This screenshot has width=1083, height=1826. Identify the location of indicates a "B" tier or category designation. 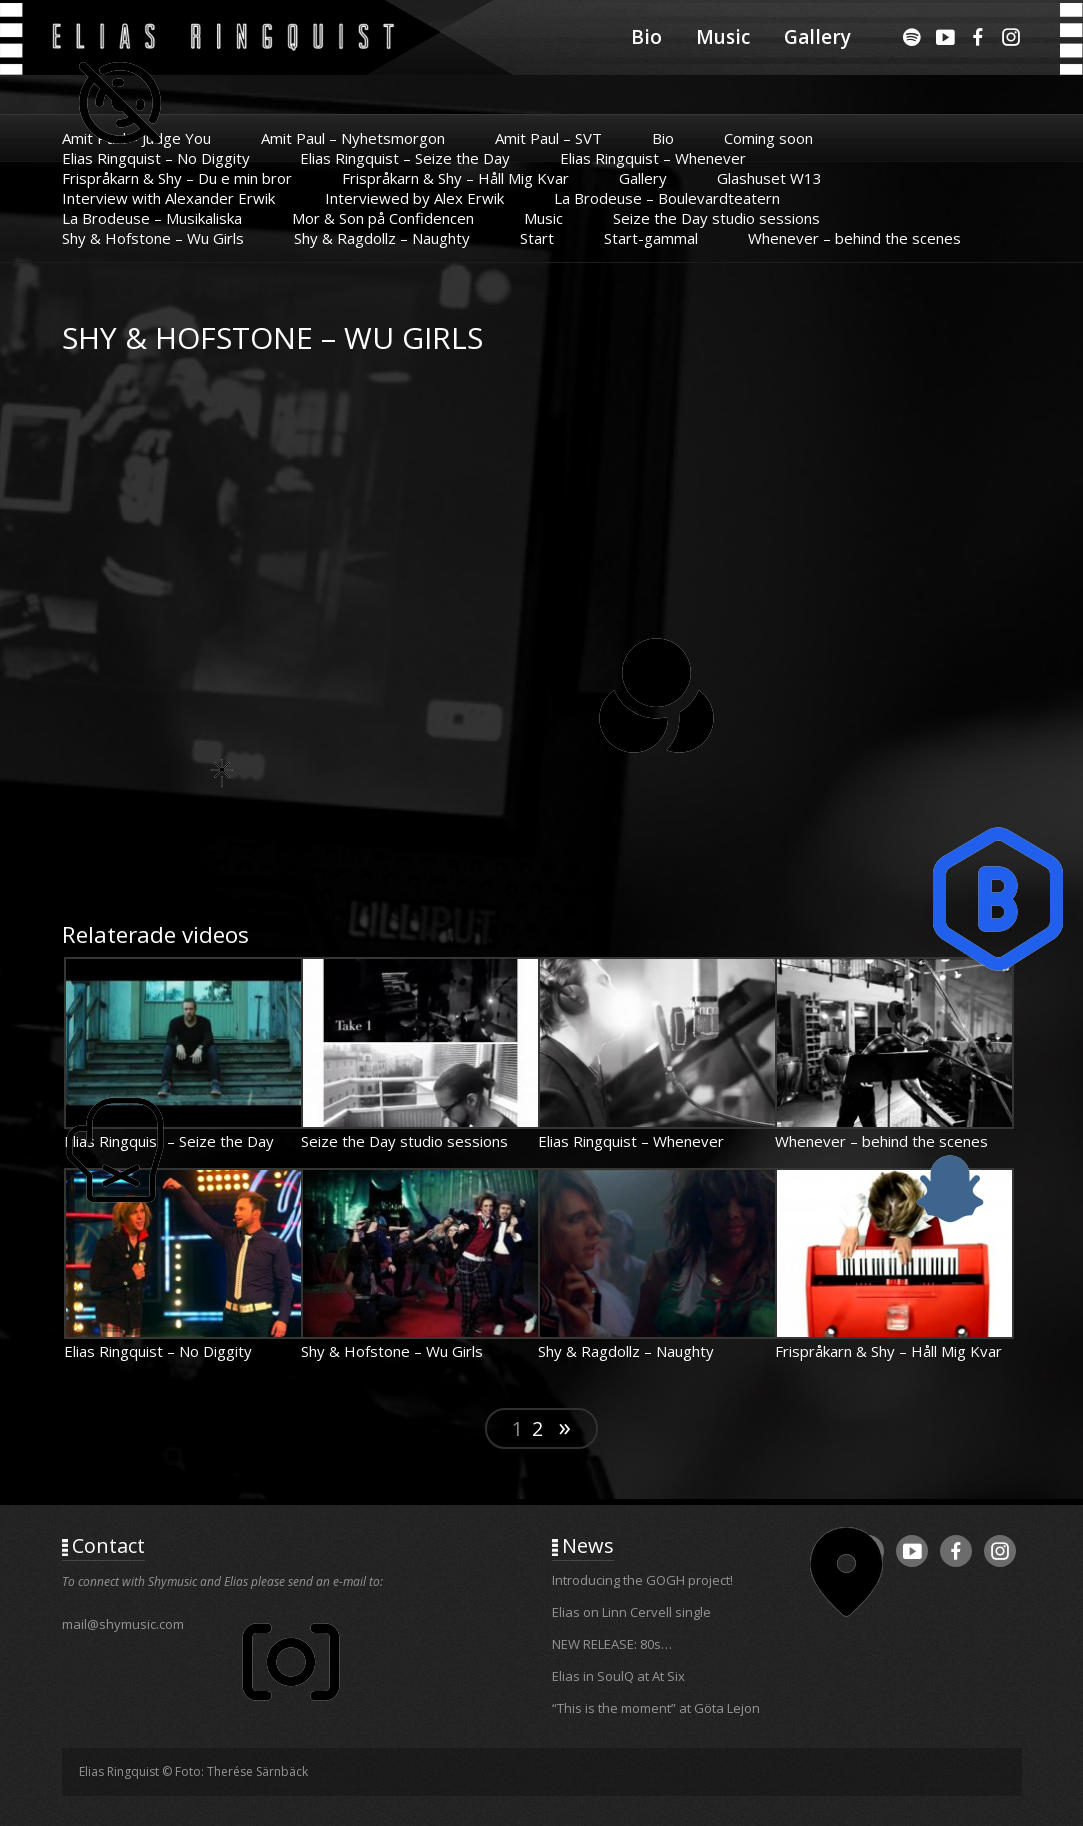
(998, 899).